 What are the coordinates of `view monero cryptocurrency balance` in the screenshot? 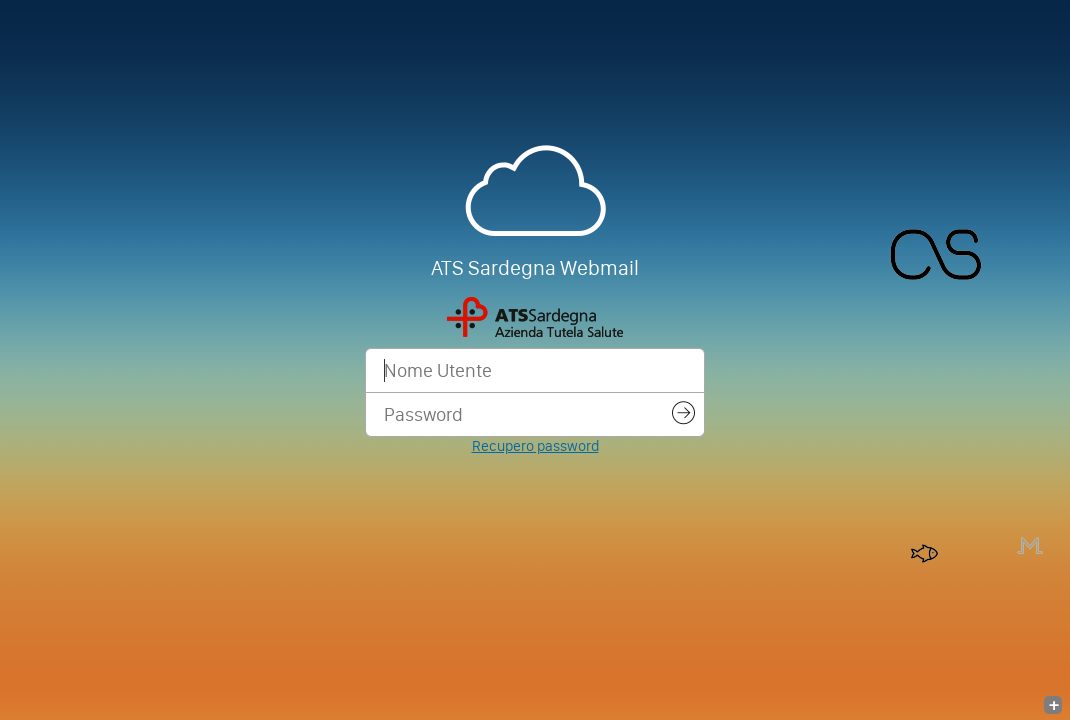 It's located at (1030, 545).